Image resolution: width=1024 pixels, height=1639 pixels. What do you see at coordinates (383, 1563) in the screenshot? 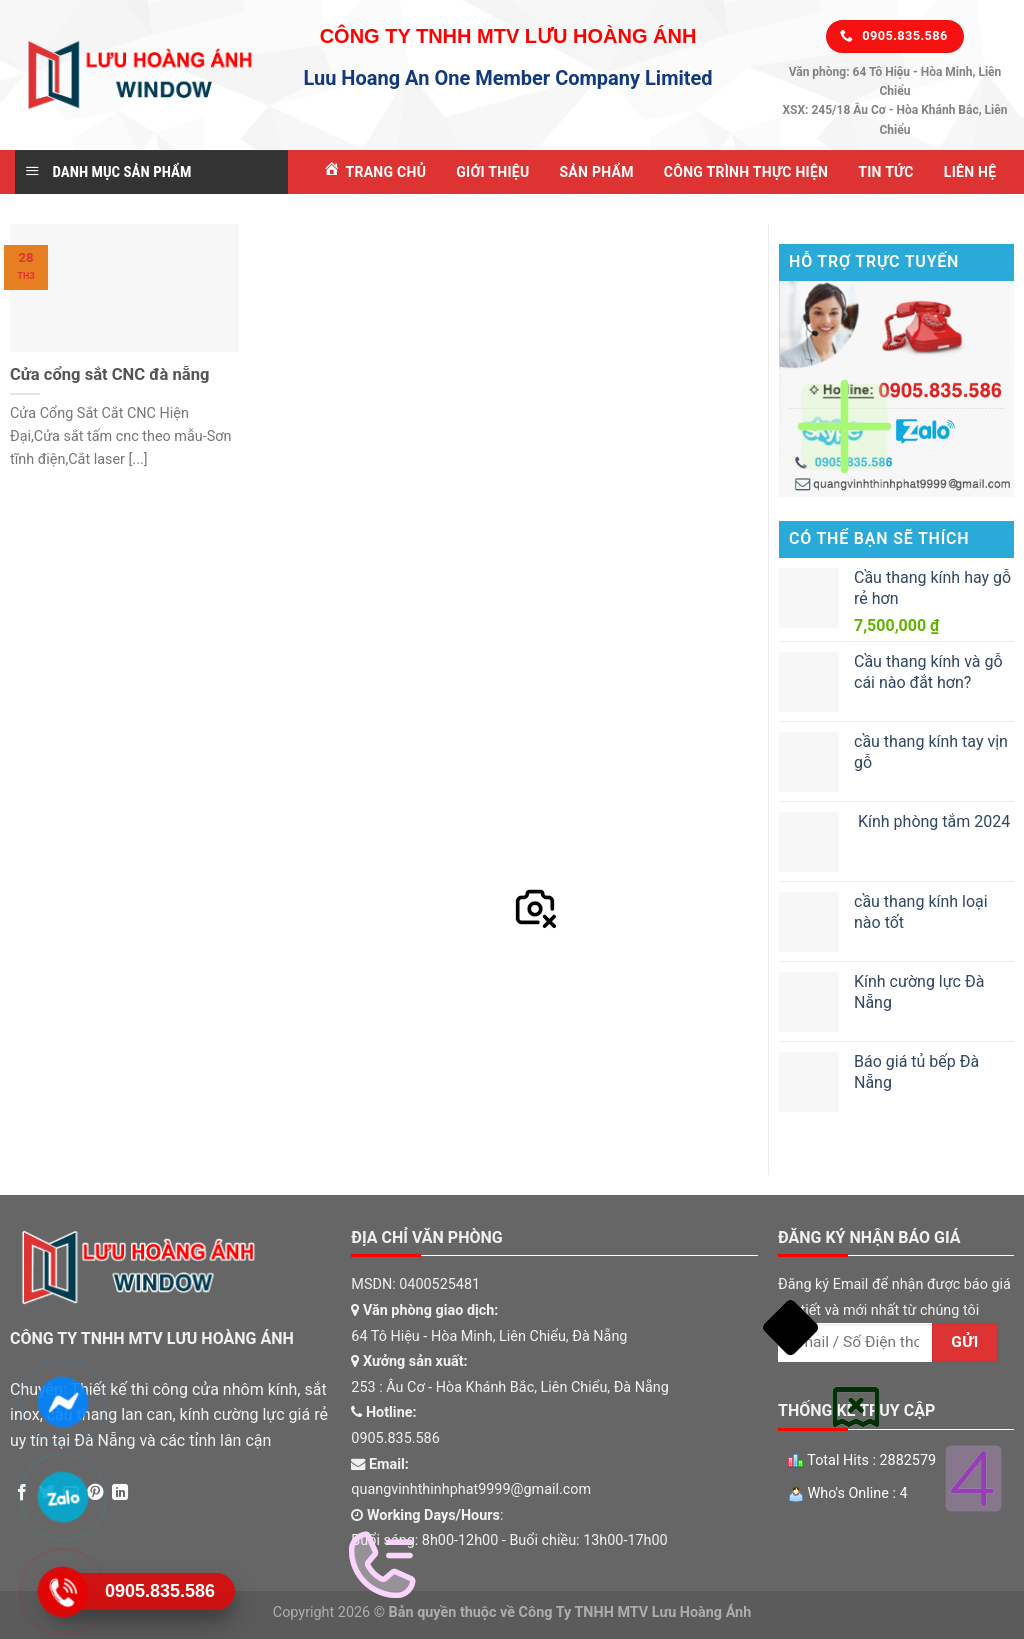
I see `view contact list` at bounding box center [383, 1563].